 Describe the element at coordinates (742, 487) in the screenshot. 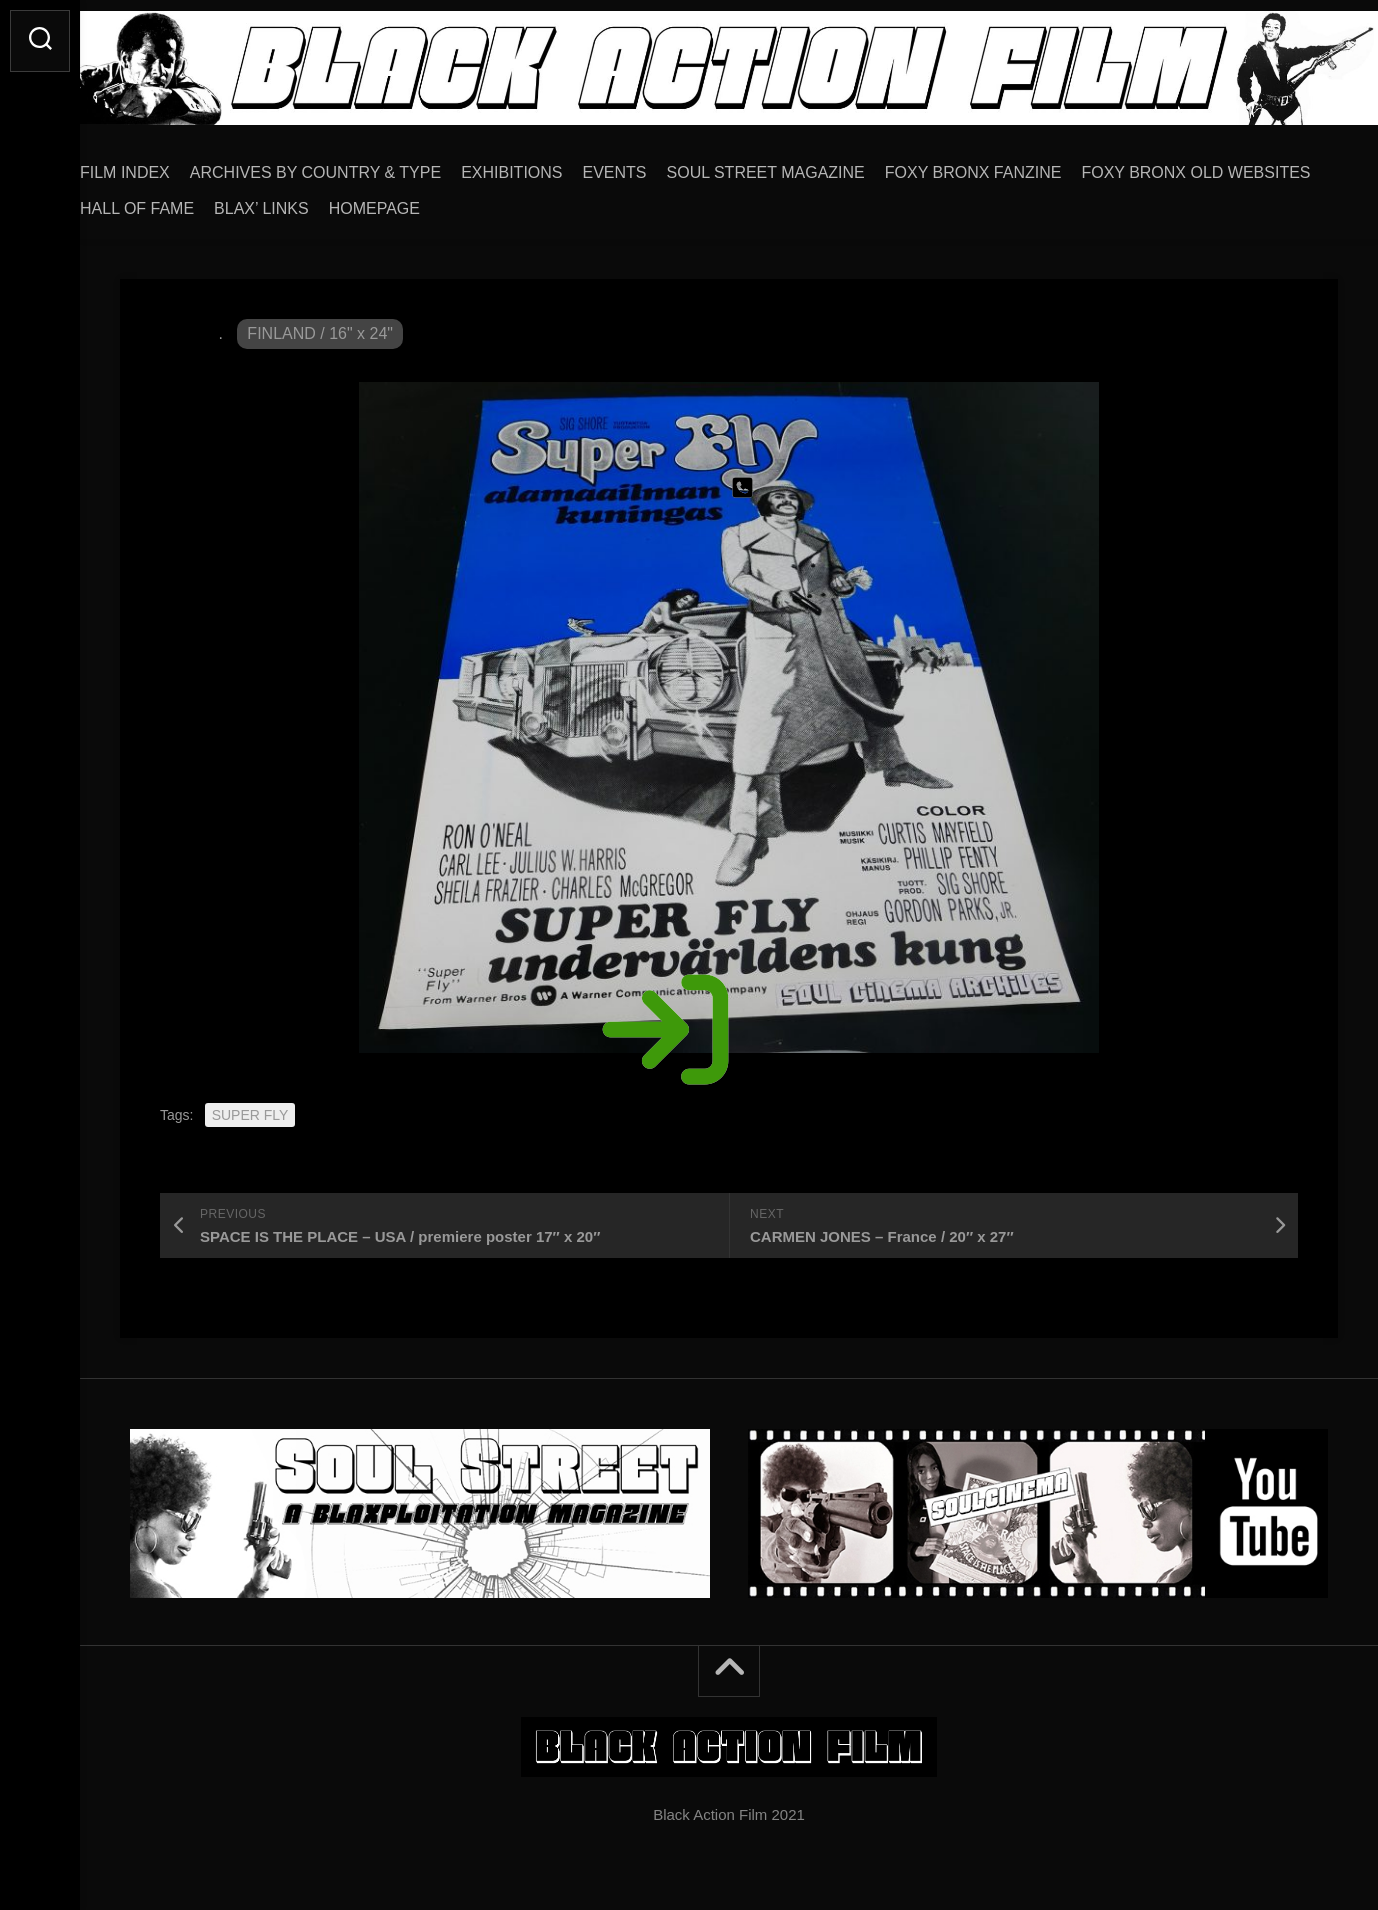

I see `tap to make a phone call` at that location.